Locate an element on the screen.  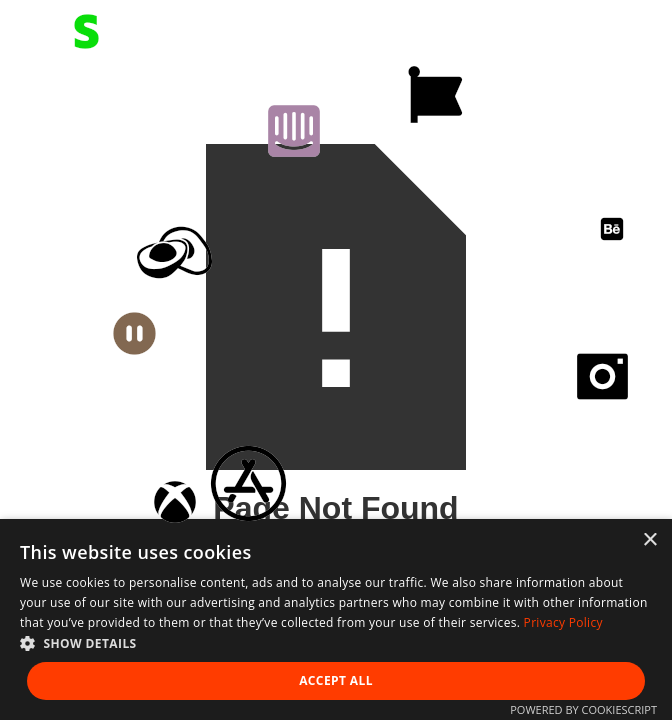
stripe payment integration is located at coordinates (86, 31).